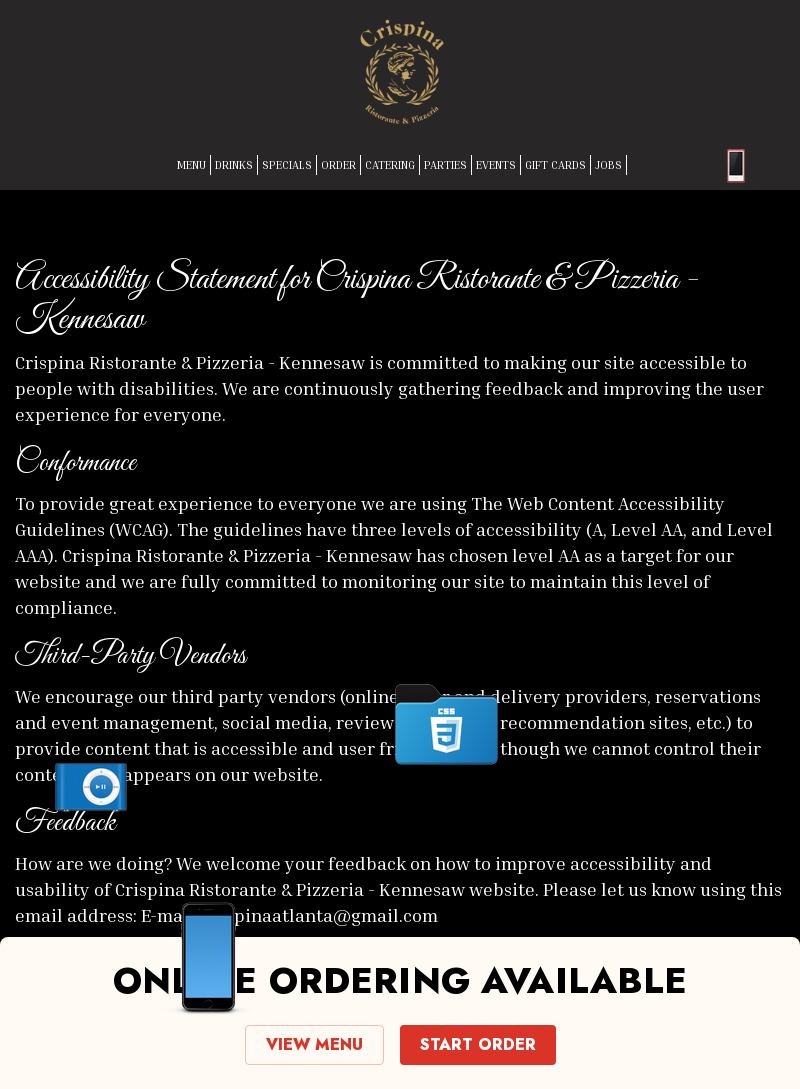 The width and height of the screenshot is (800, 1089). What do you see at coordinates (208, 958) in the screenshot?
I see `iPhone 7 device icon for system identification` at bounding box center [208, 958].